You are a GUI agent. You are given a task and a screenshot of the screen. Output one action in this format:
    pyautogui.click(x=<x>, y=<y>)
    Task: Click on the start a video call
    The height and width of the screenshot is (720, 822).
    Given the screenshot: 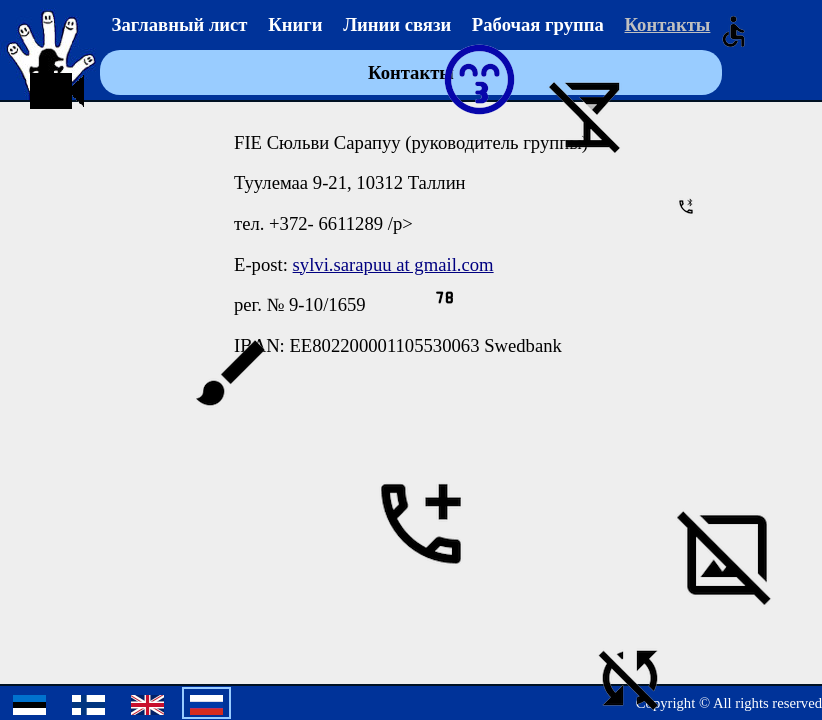 What is the action you would take?
    pyautogui.click(x=57, y=91)
    